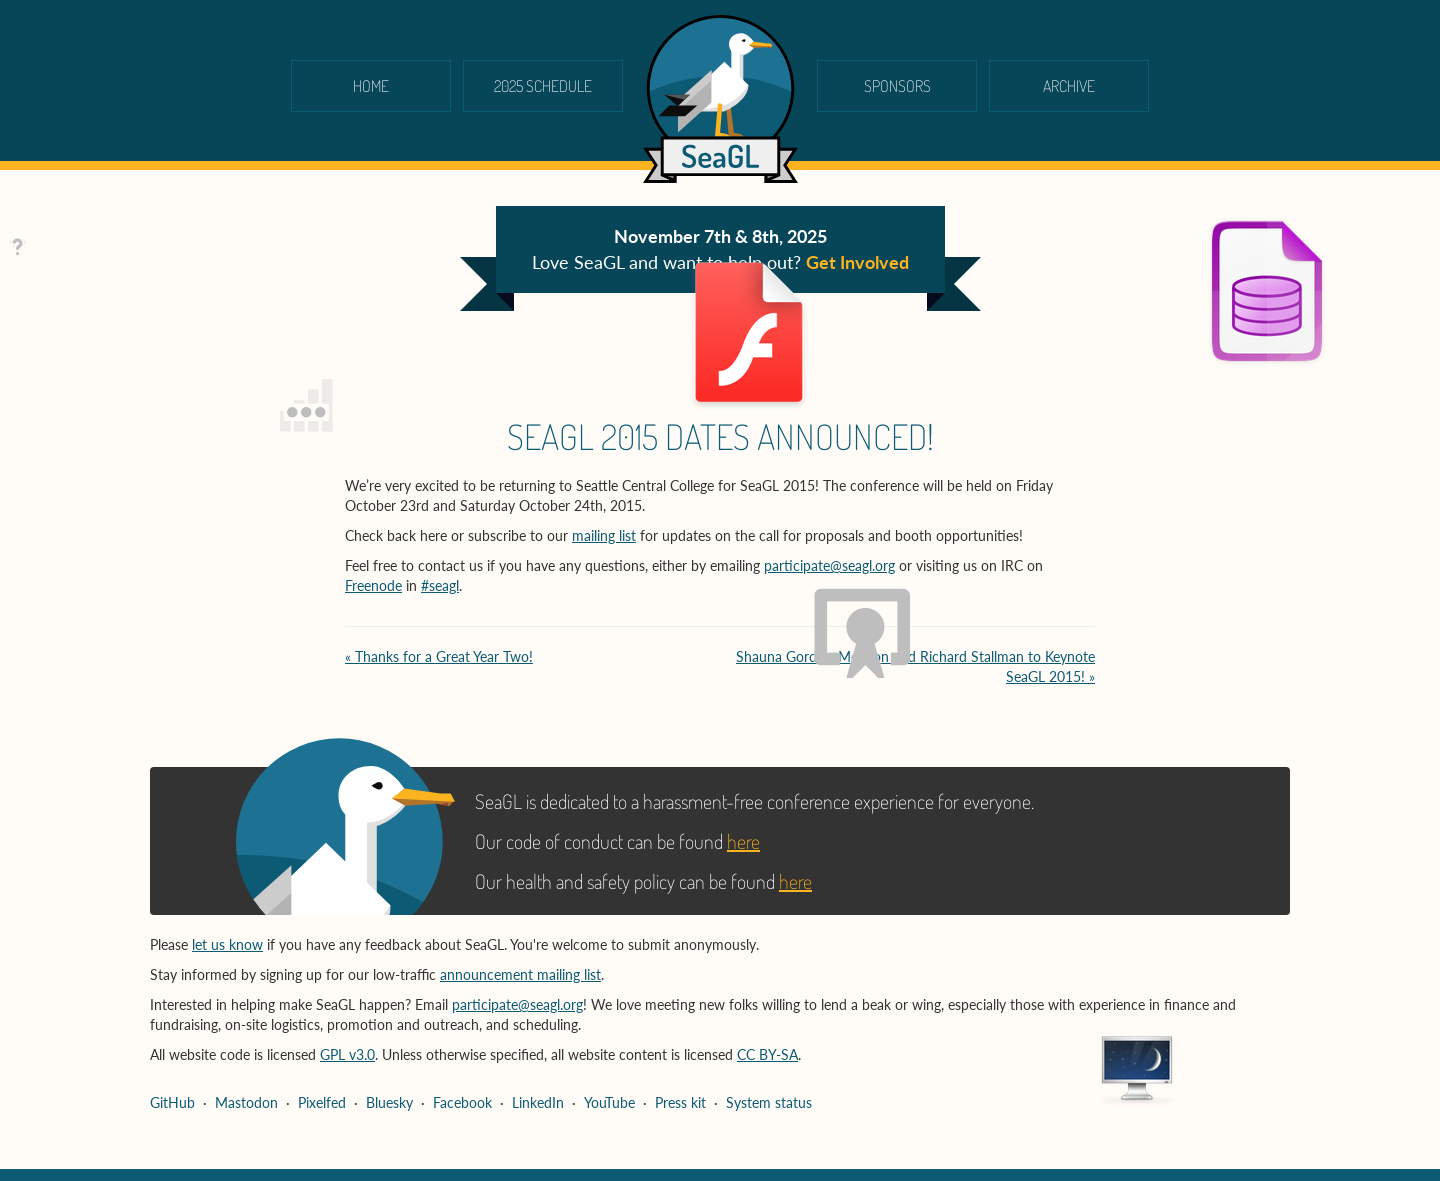 The height and width of the screenshot is (1181, 1440). Describe the element at coordinates (1267, 291) in the screenshot. I see `libreoffice base database file` at that location.